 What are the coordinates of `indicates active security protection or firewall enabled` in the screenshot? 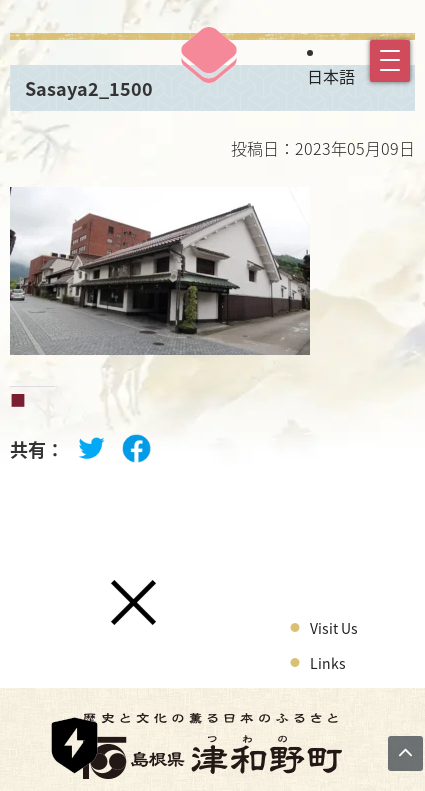 It's located at (74, 745).